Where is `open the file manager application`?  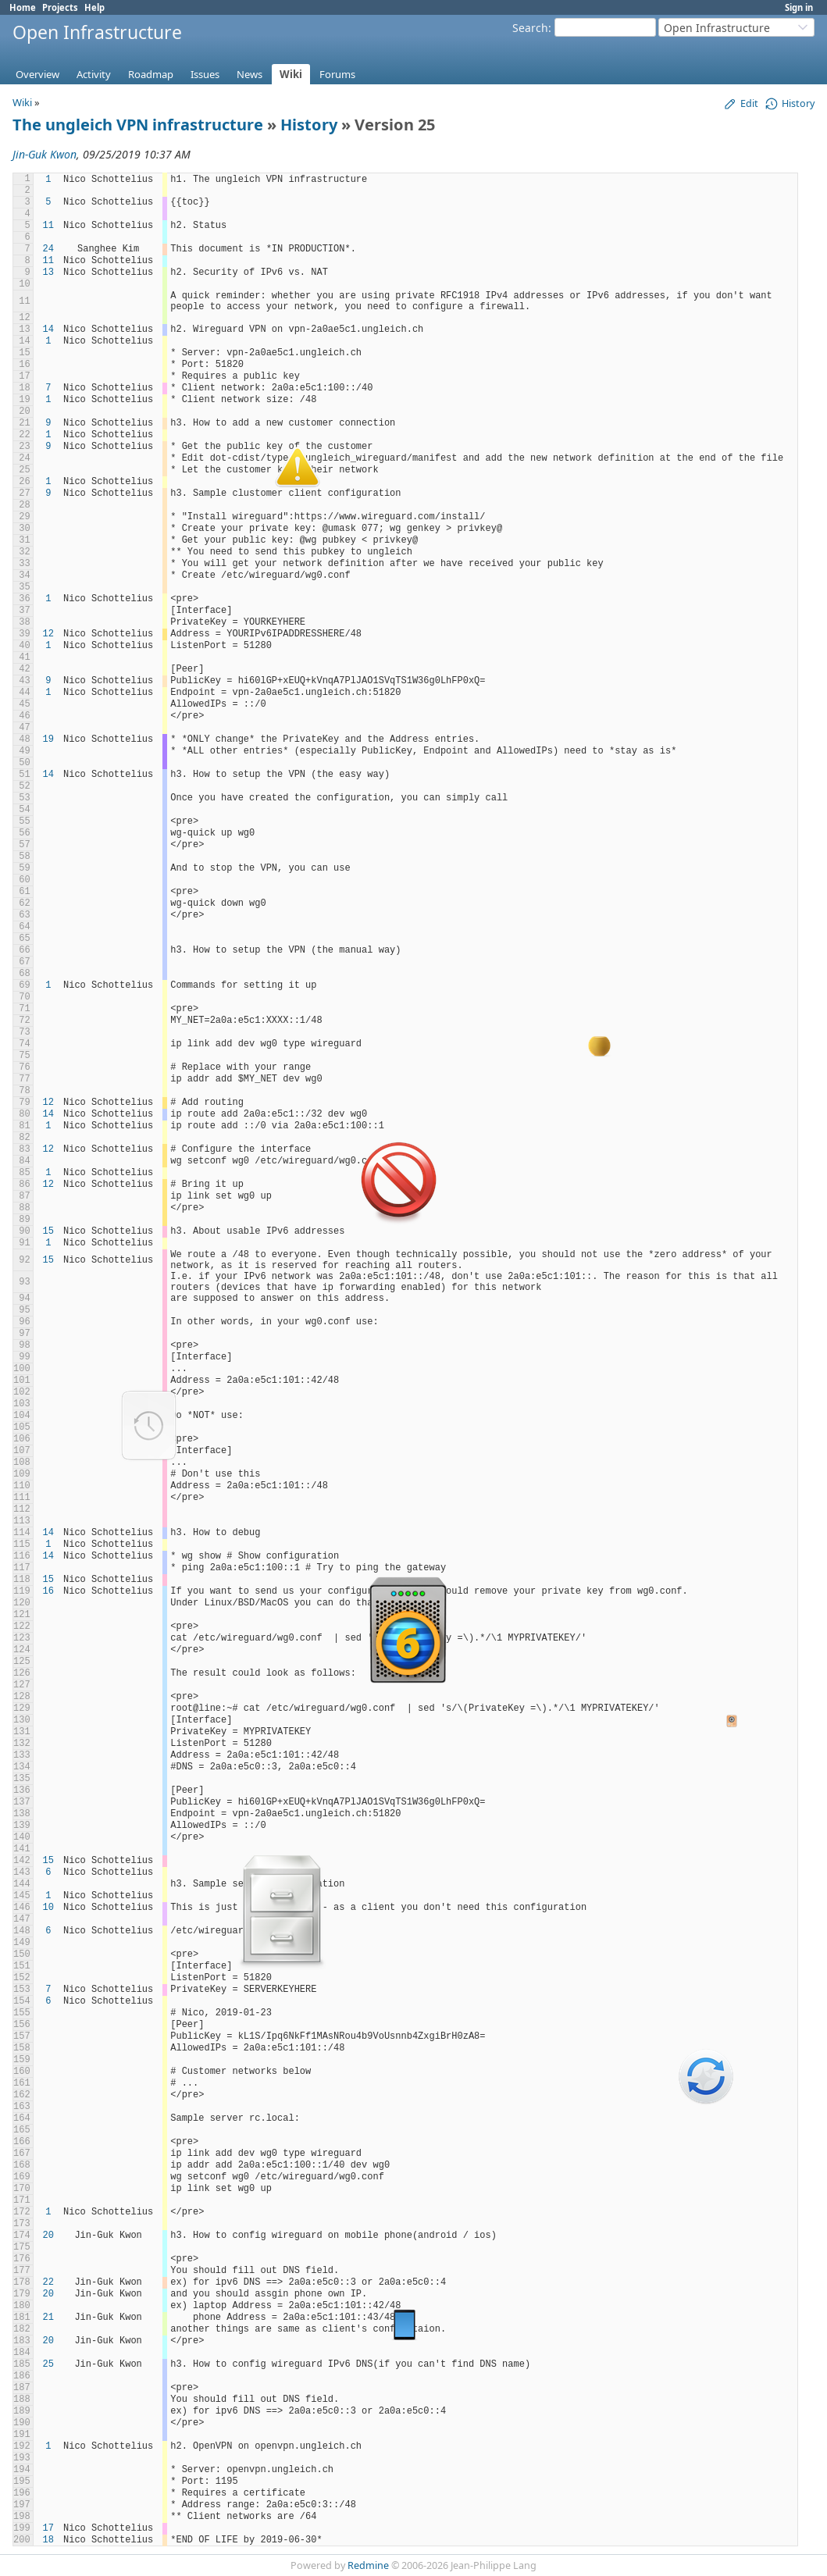 open the file manager application is located at coordinates (282, 1912).